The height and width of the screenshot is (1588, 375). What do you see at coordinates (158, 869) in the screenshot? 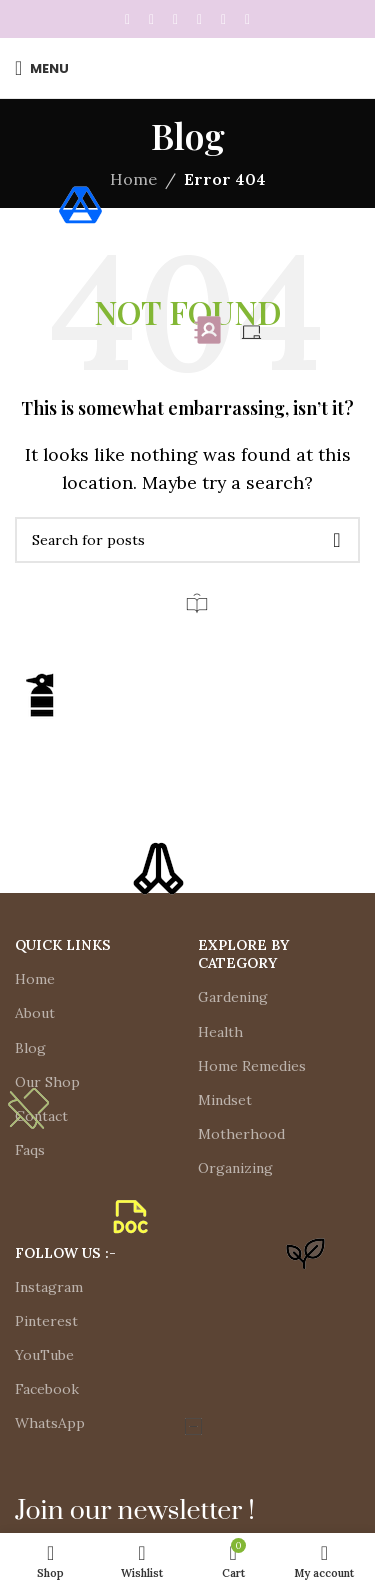
I see `express gratitude or thanks` at bounding box center [158, 869].